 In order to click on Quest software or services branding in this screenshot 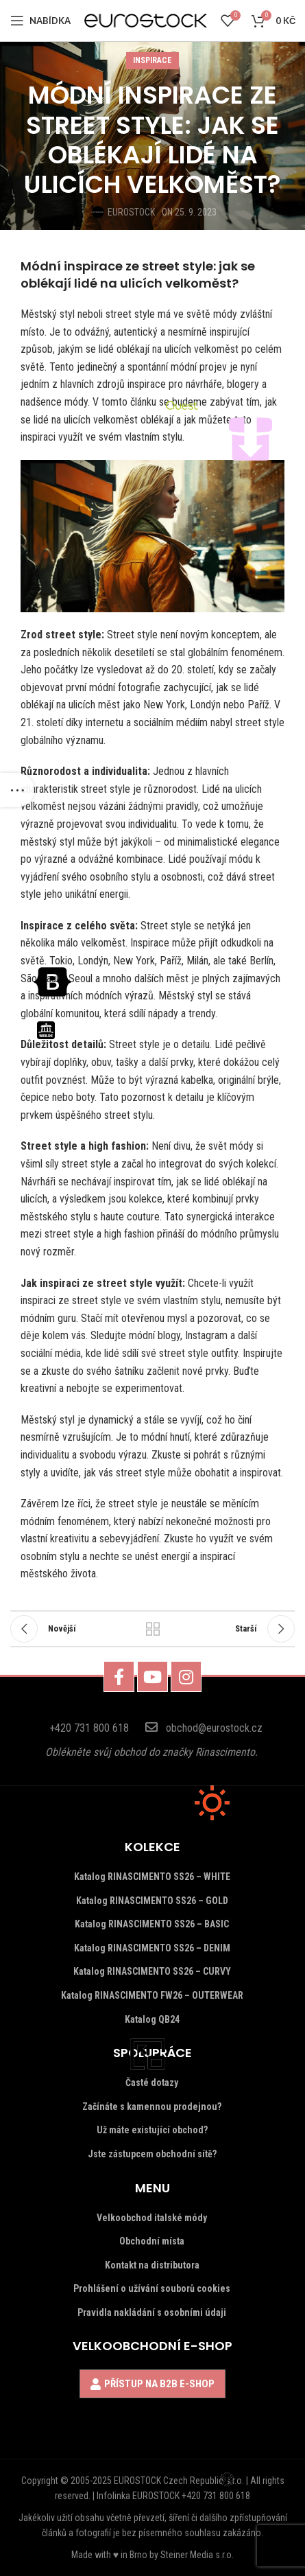, I will do `click(182, 405)`.